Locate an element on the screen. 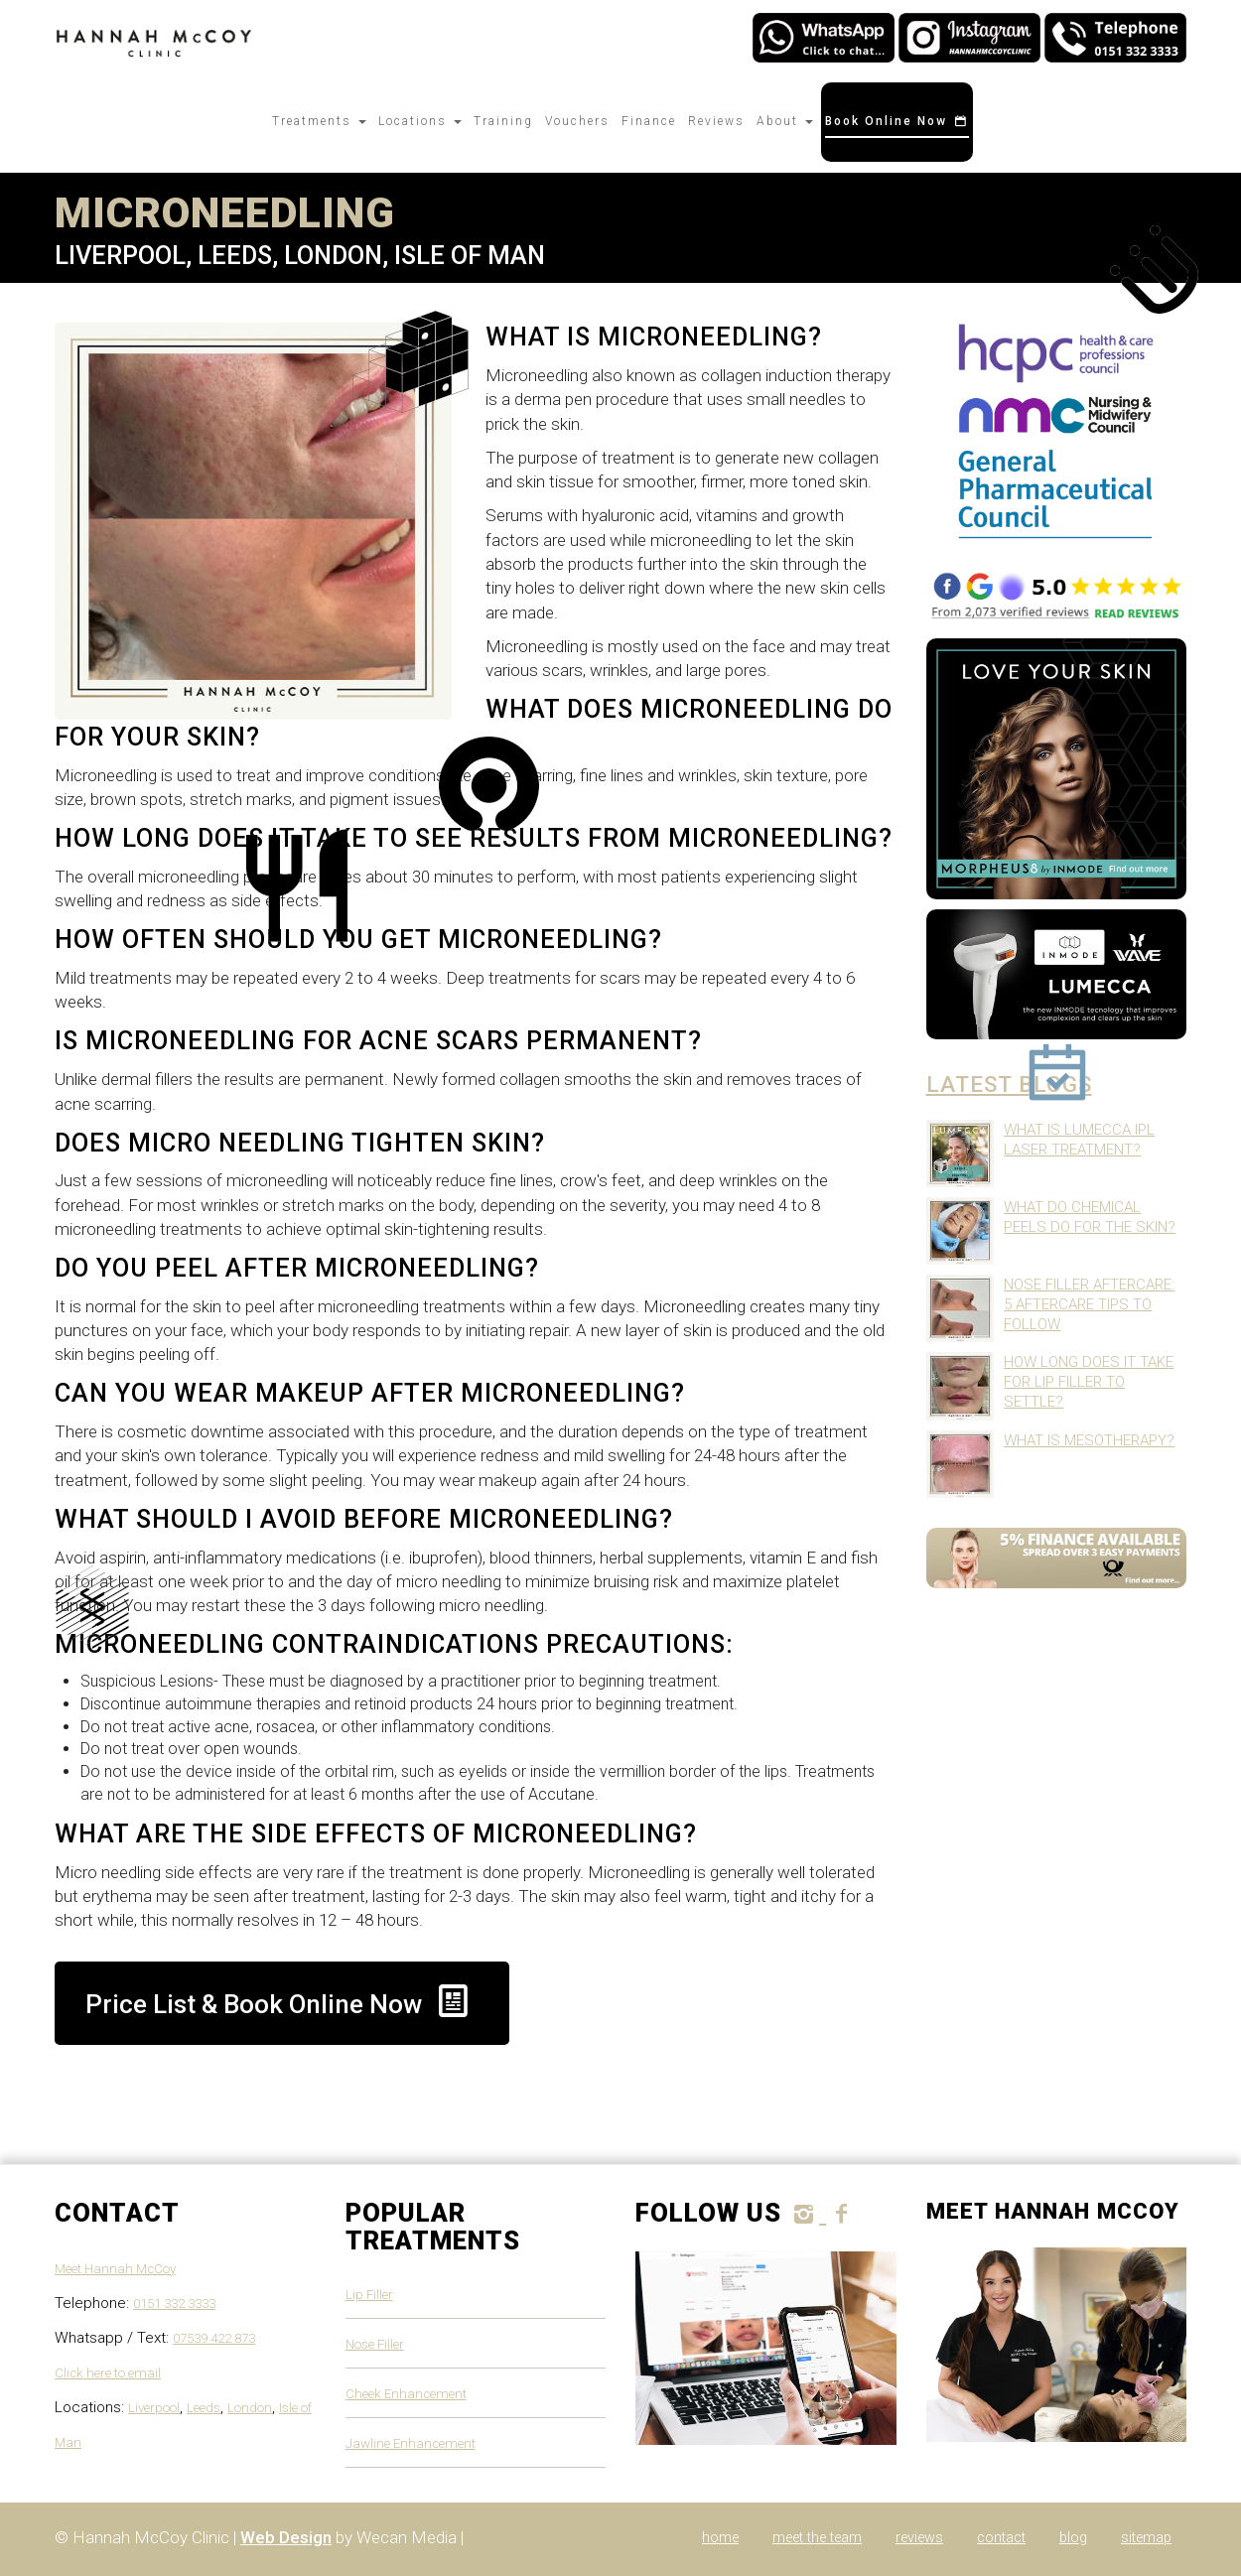 The height and width of the screenshot is (2576, 1241). find nearby restaurants is located at coordinates (297, 885).